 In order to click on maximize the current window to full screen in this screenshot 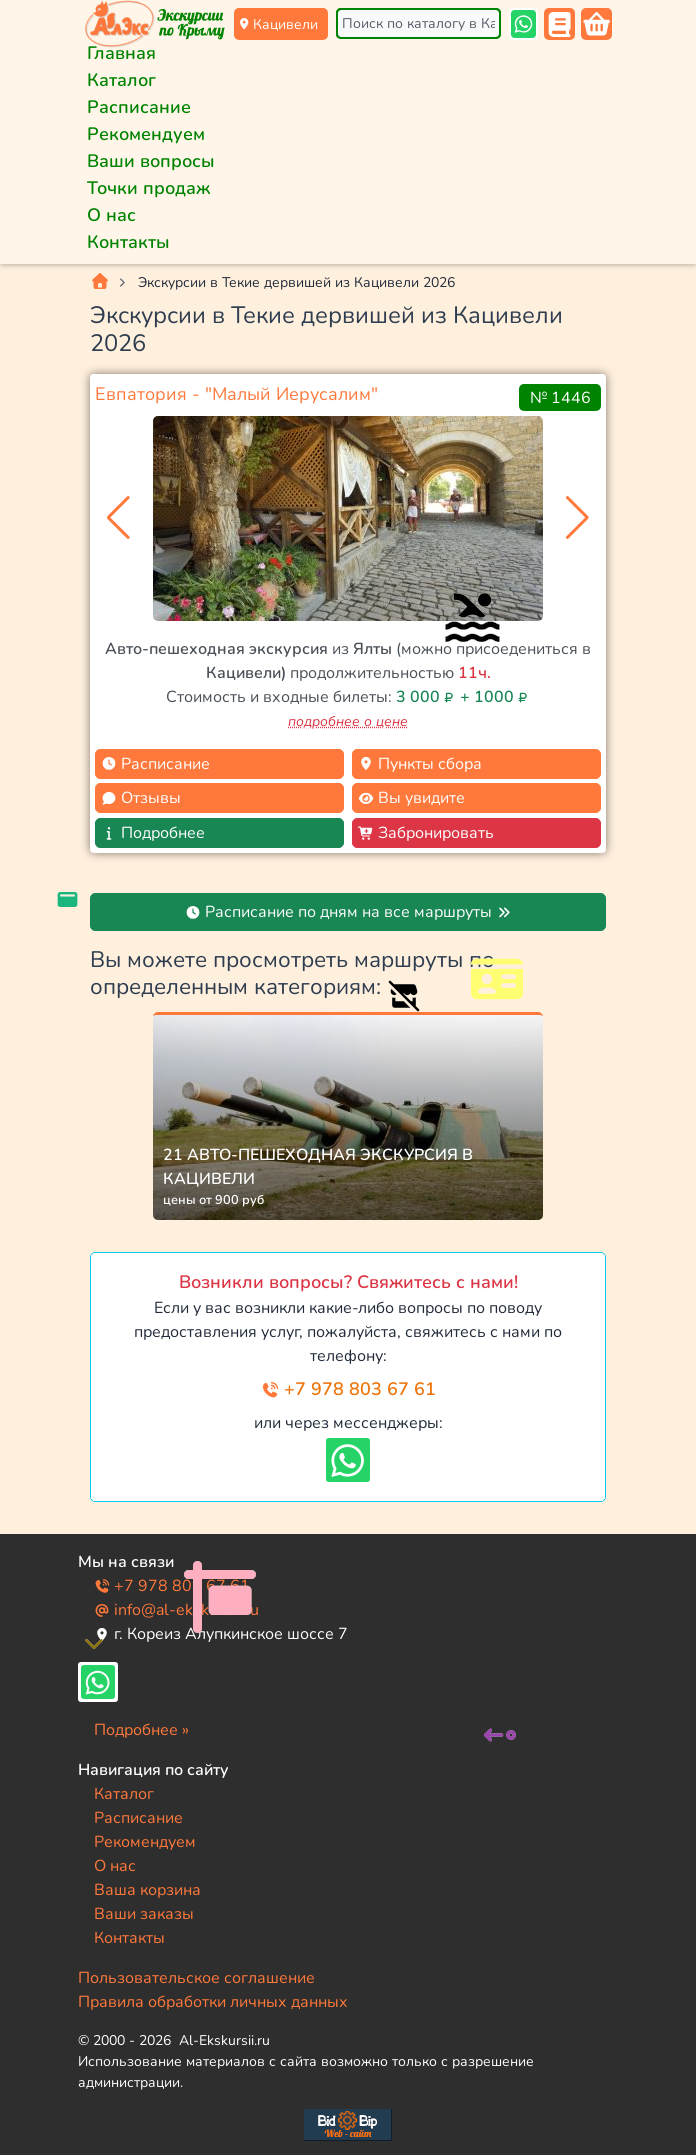, I will do `click(67, 899)`.